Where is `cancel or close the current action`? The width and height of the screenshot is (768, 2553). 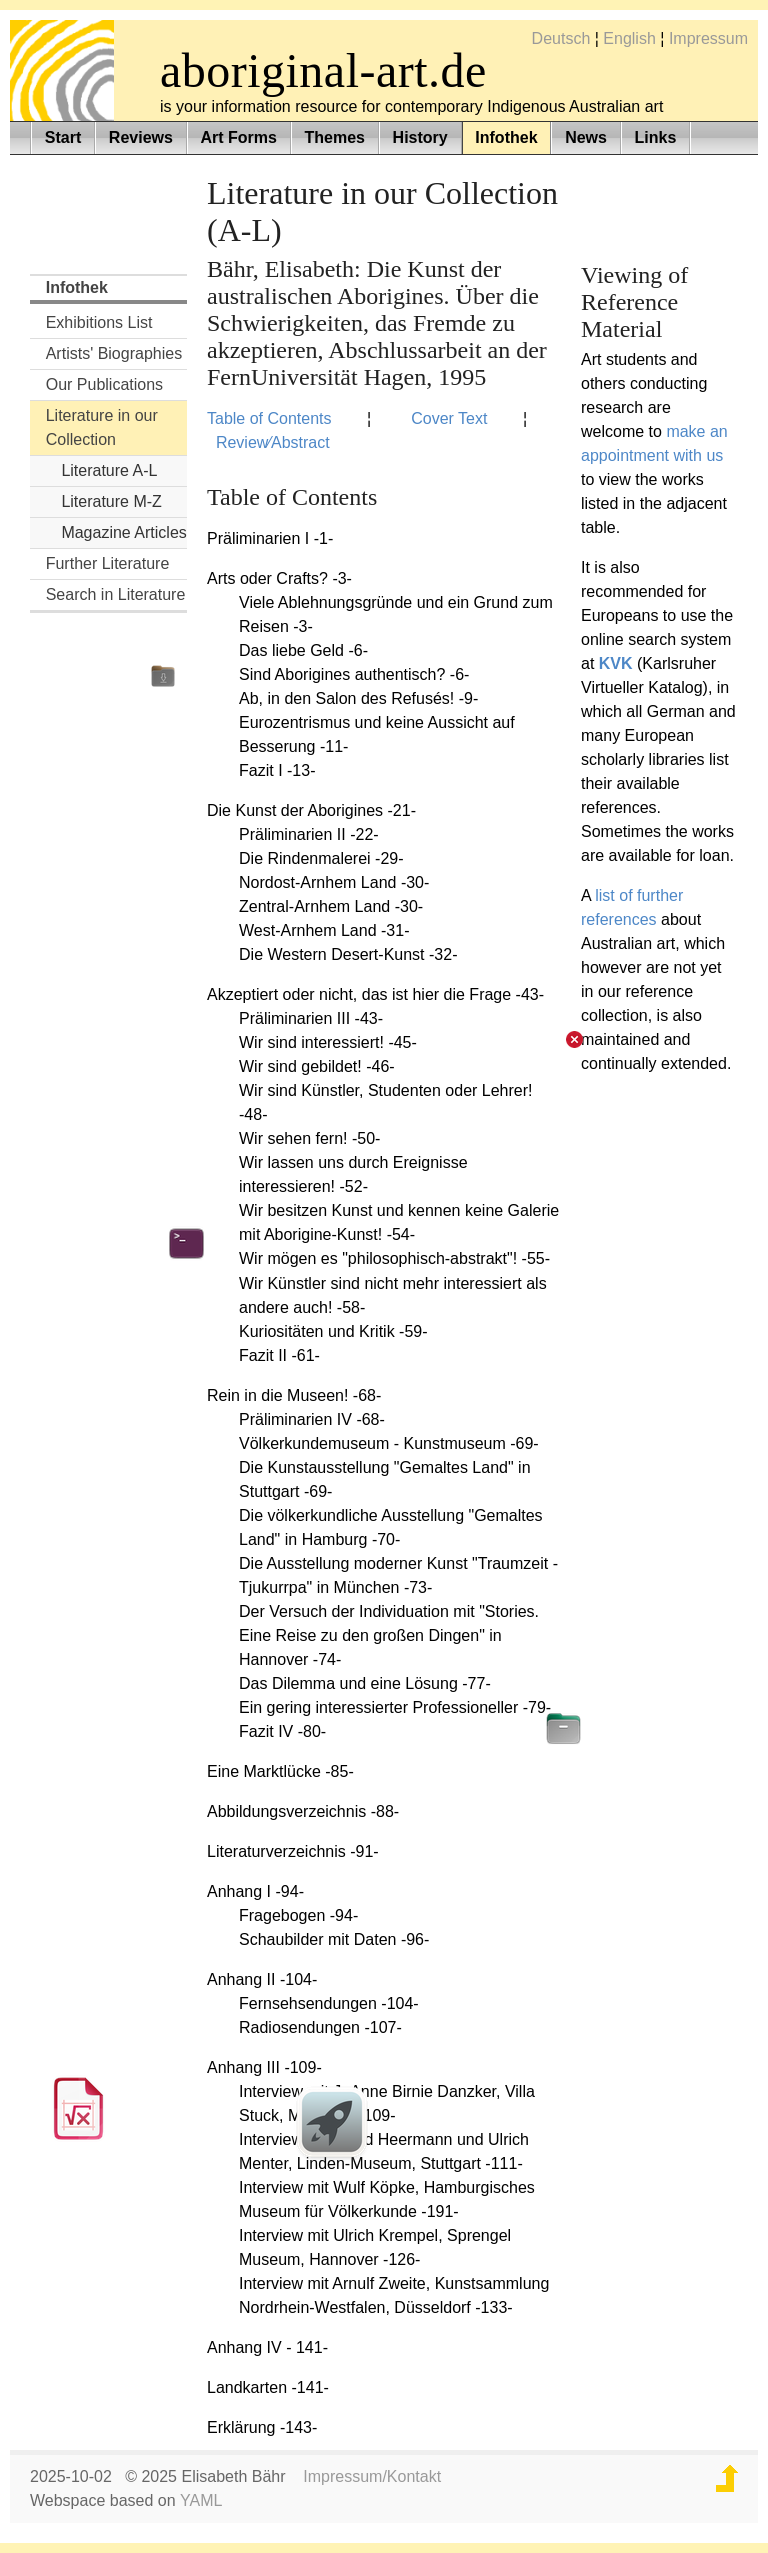 cancel or close the current action is located at coordinates (574, 1039).